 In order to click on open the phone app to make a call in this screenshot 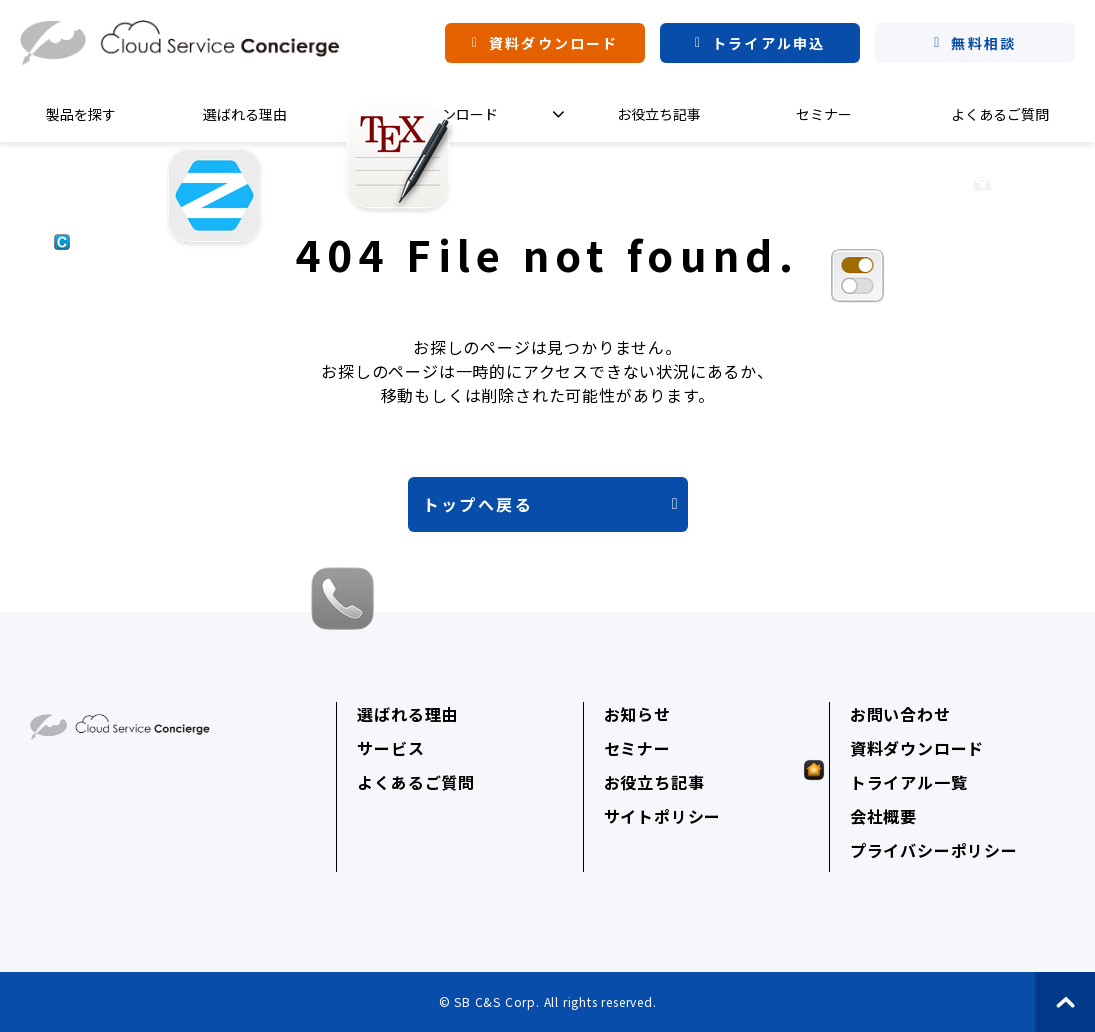, I will do `click(342, 598)`.